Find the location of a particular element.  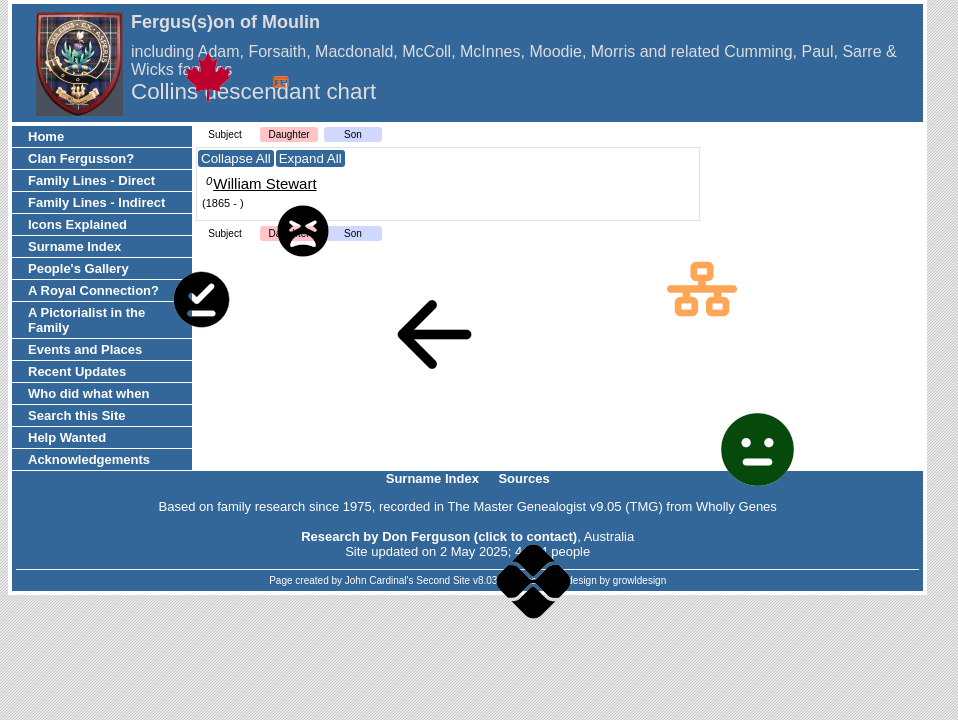

indicates content is available offline is located at coordinates (201, 299).